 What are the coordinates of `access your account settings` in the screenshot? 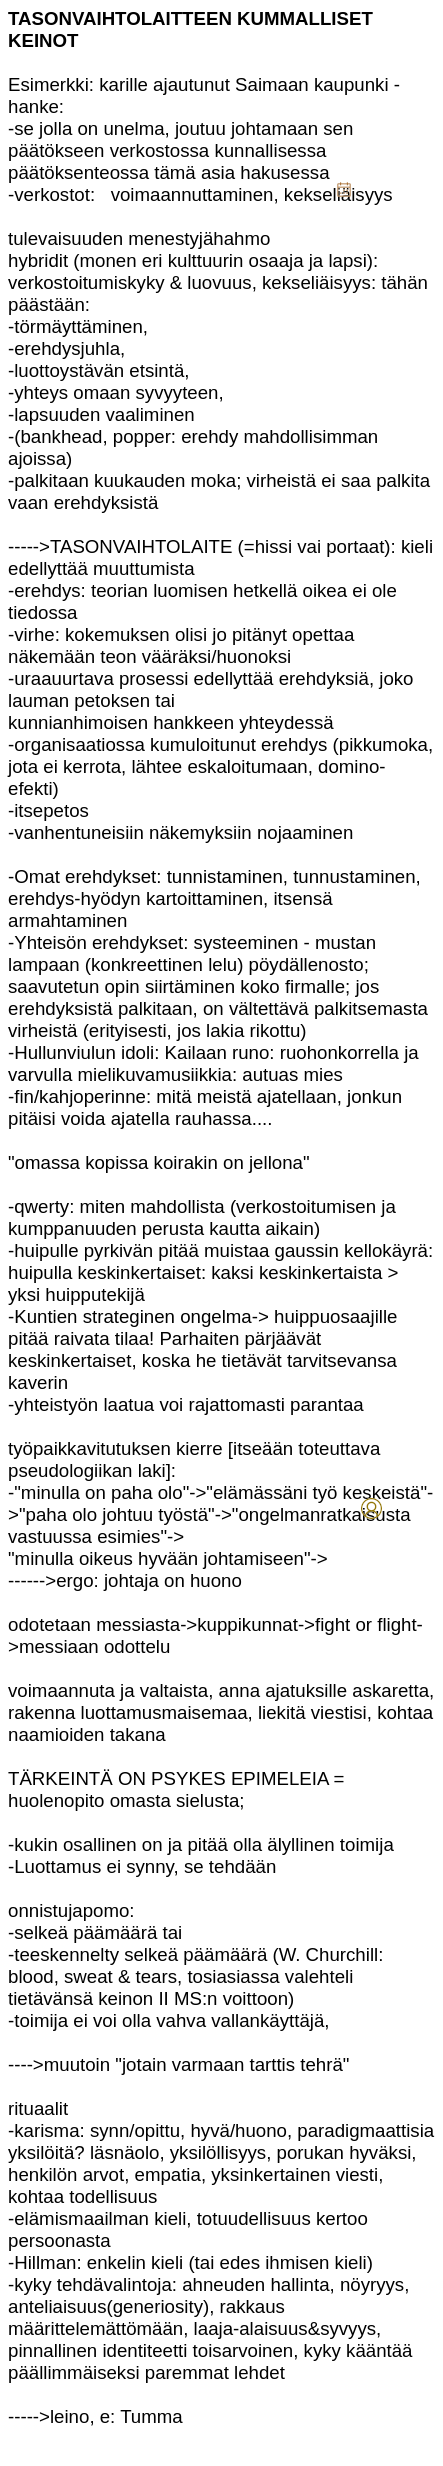 It's located at (371, 1508).